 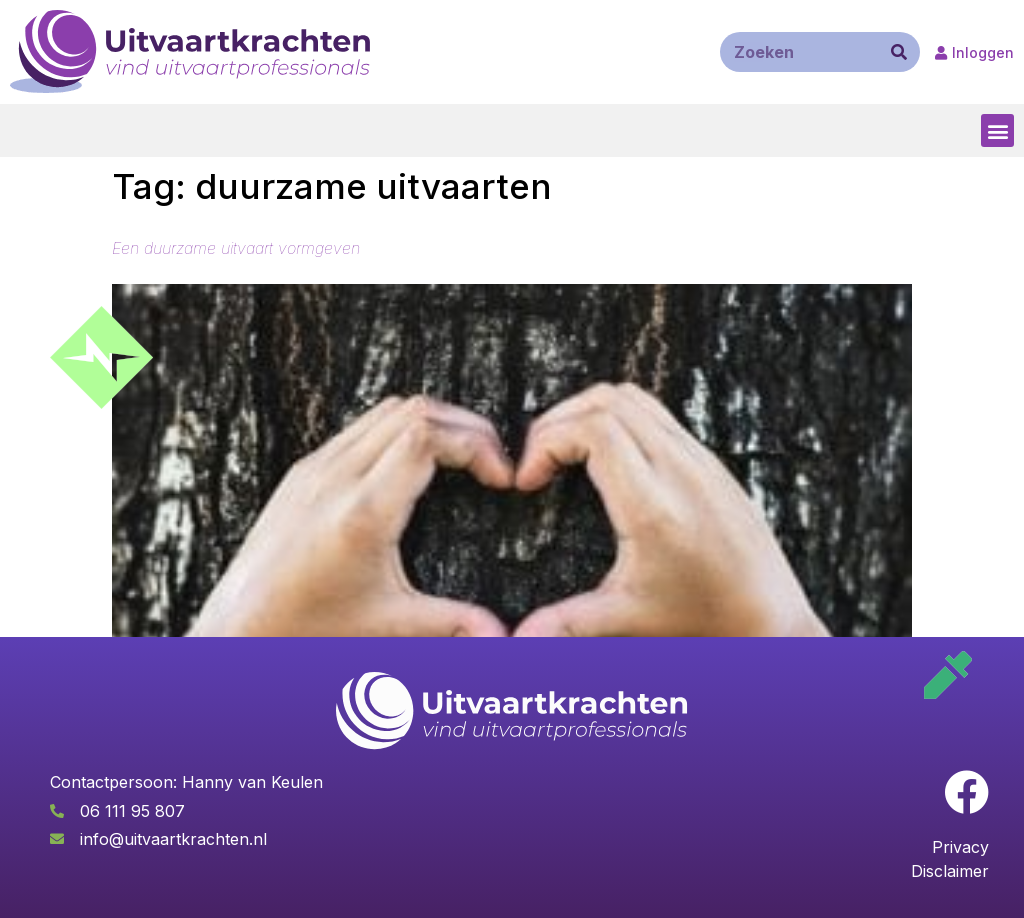 What do you see at coordinates (948, 674) in the screenshot?
I see `color picker tool` at bounding box center [948, 674].